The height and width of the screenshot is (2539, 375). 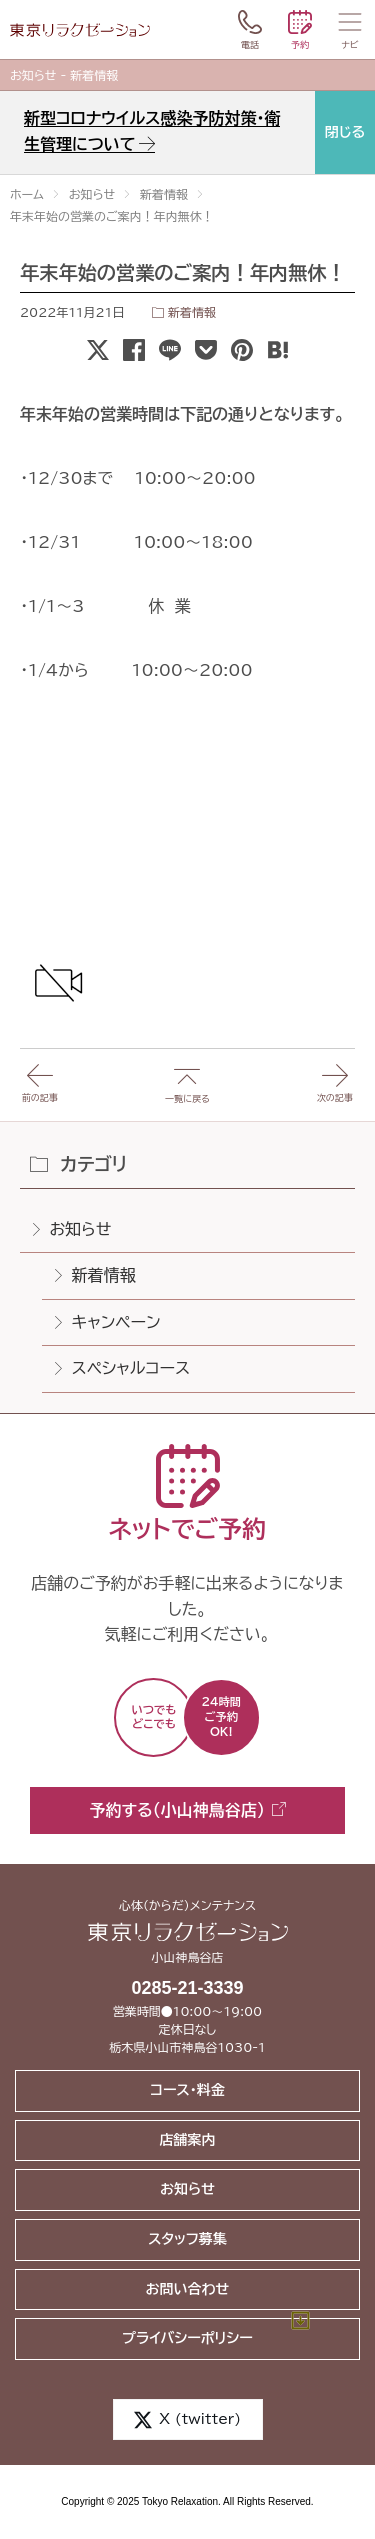 What do you see at coordinates (300, 2320) in the screenshot?
I see `download file or content` at bounding box center [300, 2320].